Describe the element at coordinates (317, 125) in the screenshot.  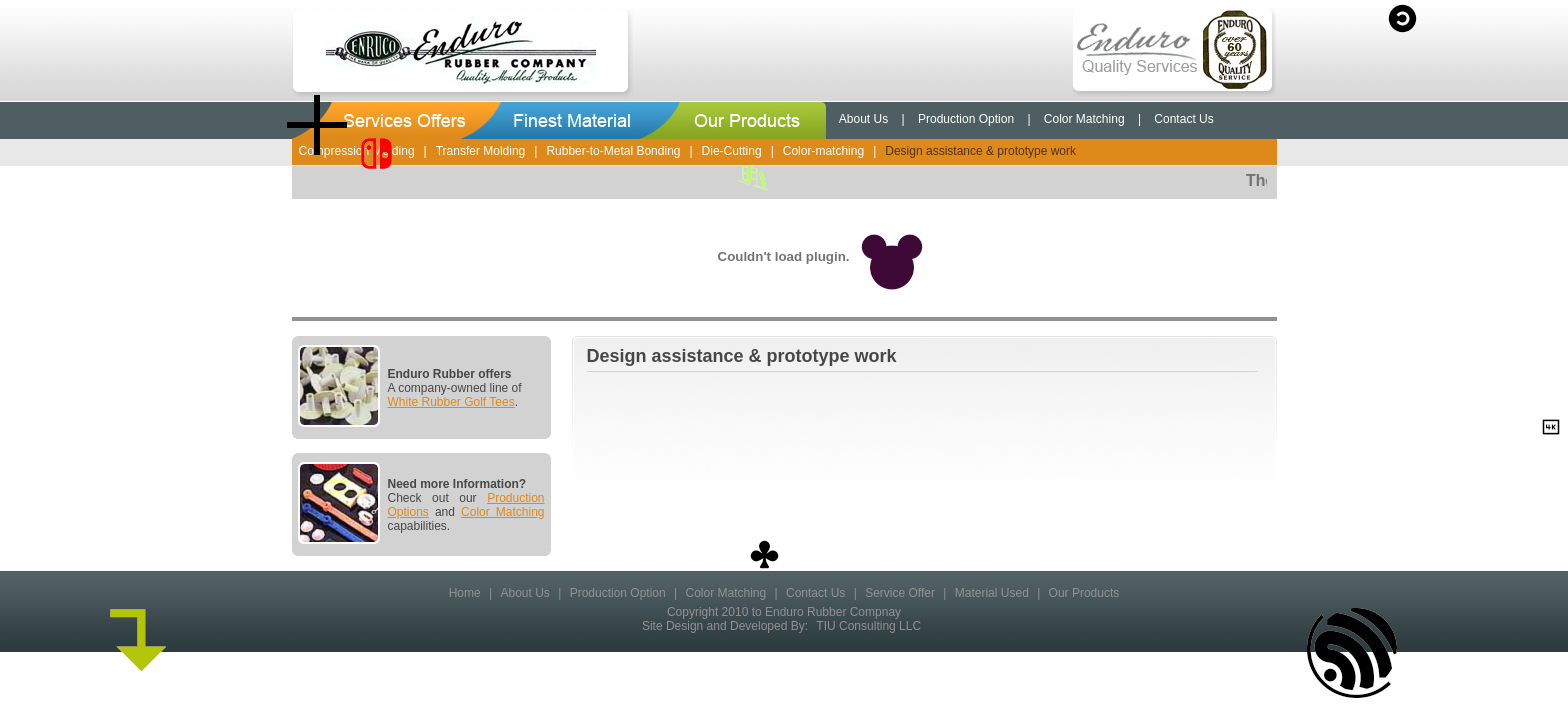
I see `add a new item` at that location.